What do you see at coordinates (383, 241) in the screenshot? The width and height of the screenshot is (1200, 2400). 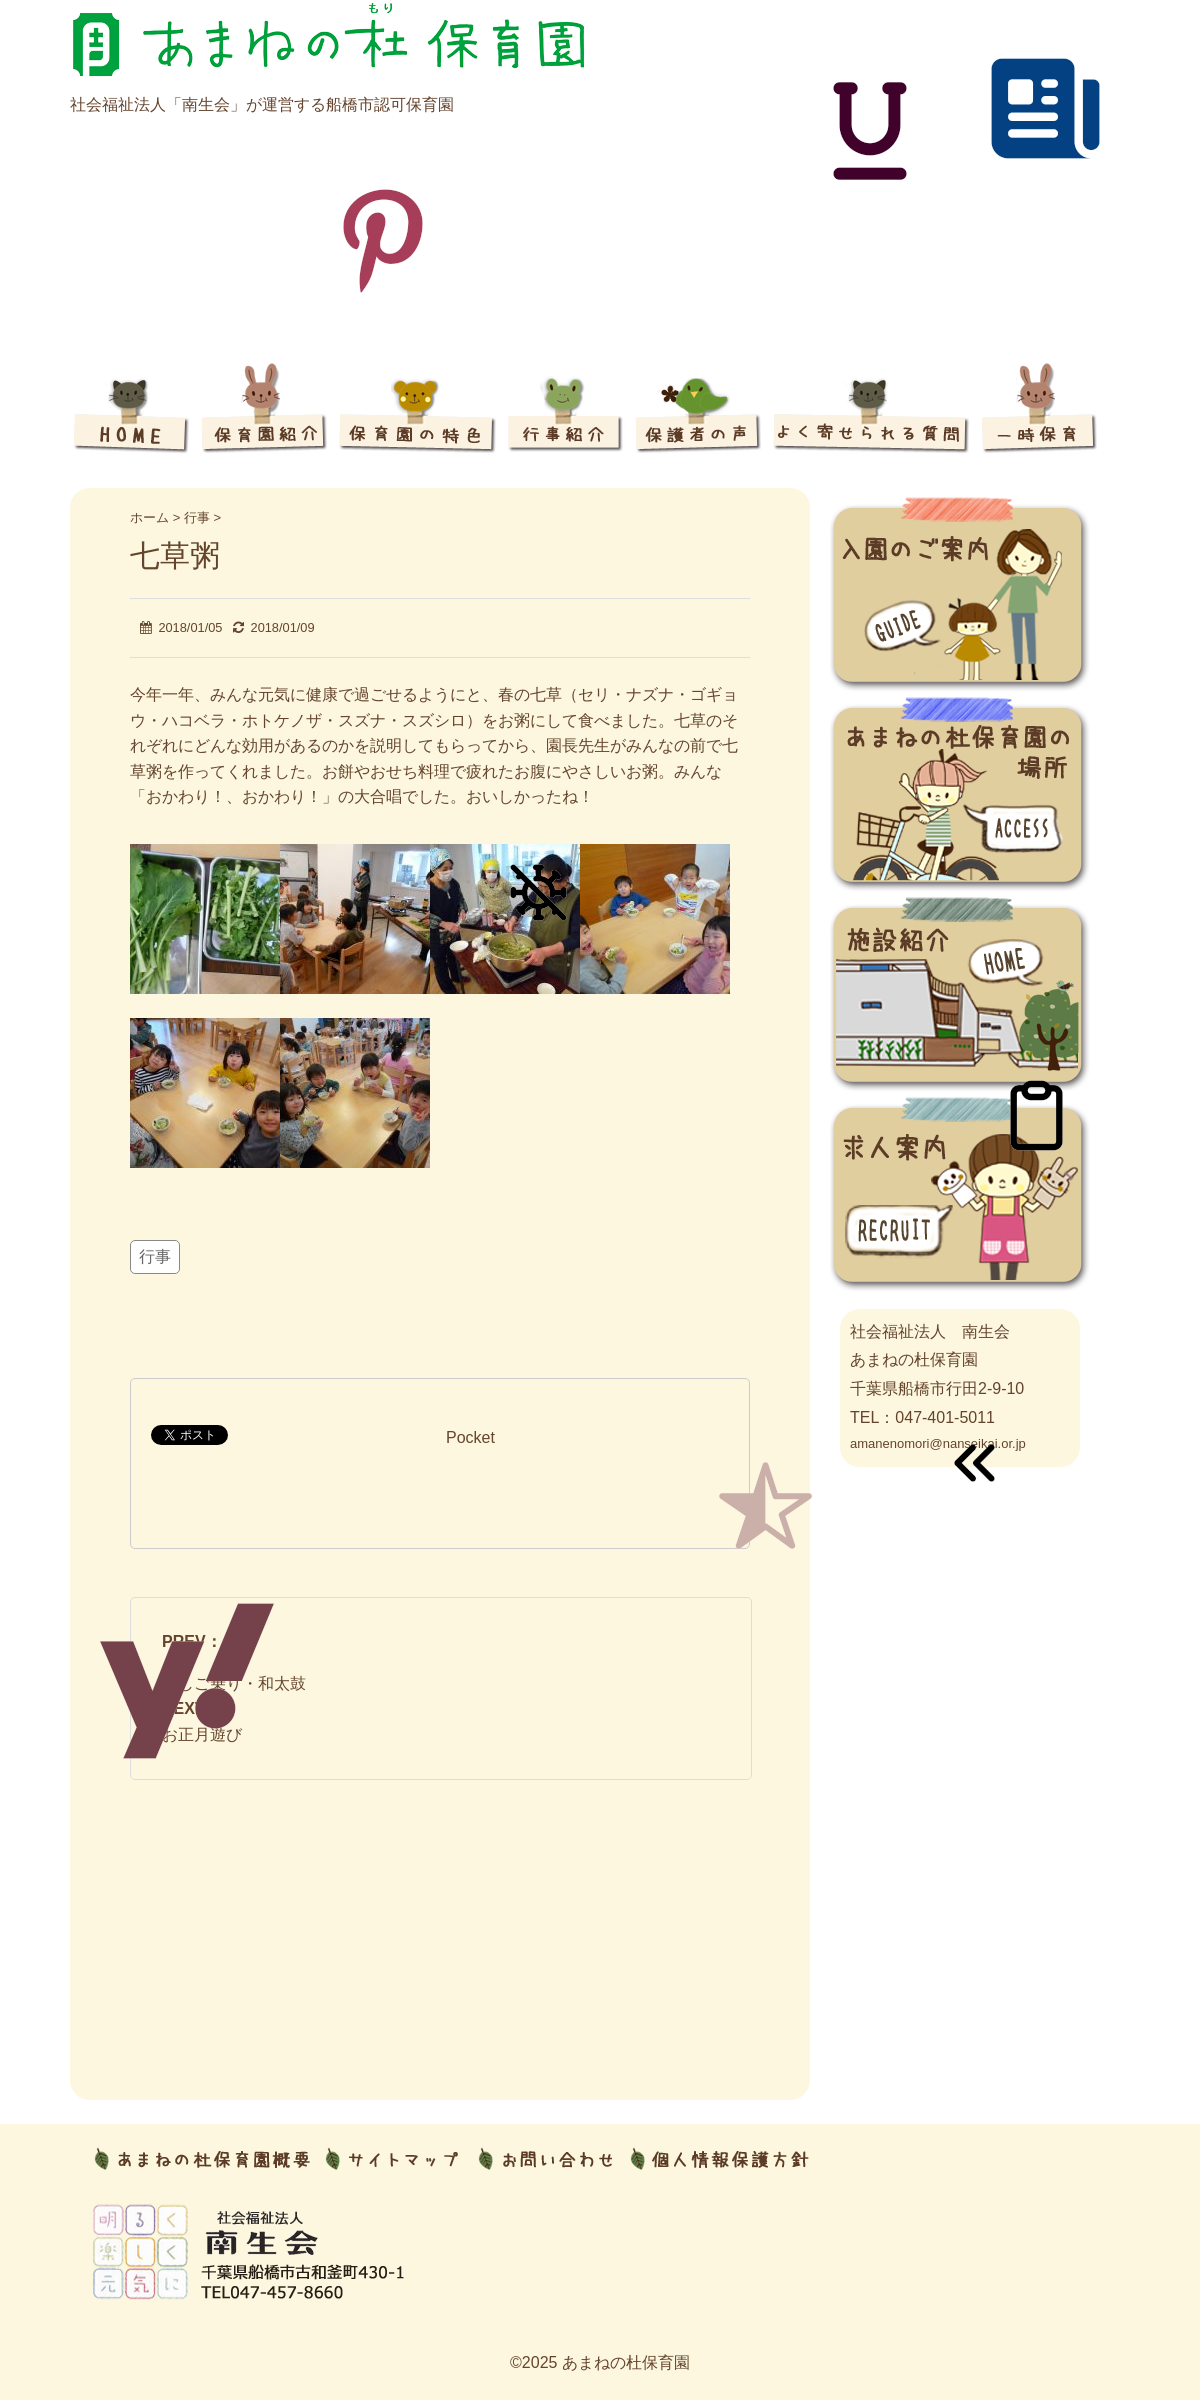 I see `open Pinterest app` at bounding box center [383, 241].